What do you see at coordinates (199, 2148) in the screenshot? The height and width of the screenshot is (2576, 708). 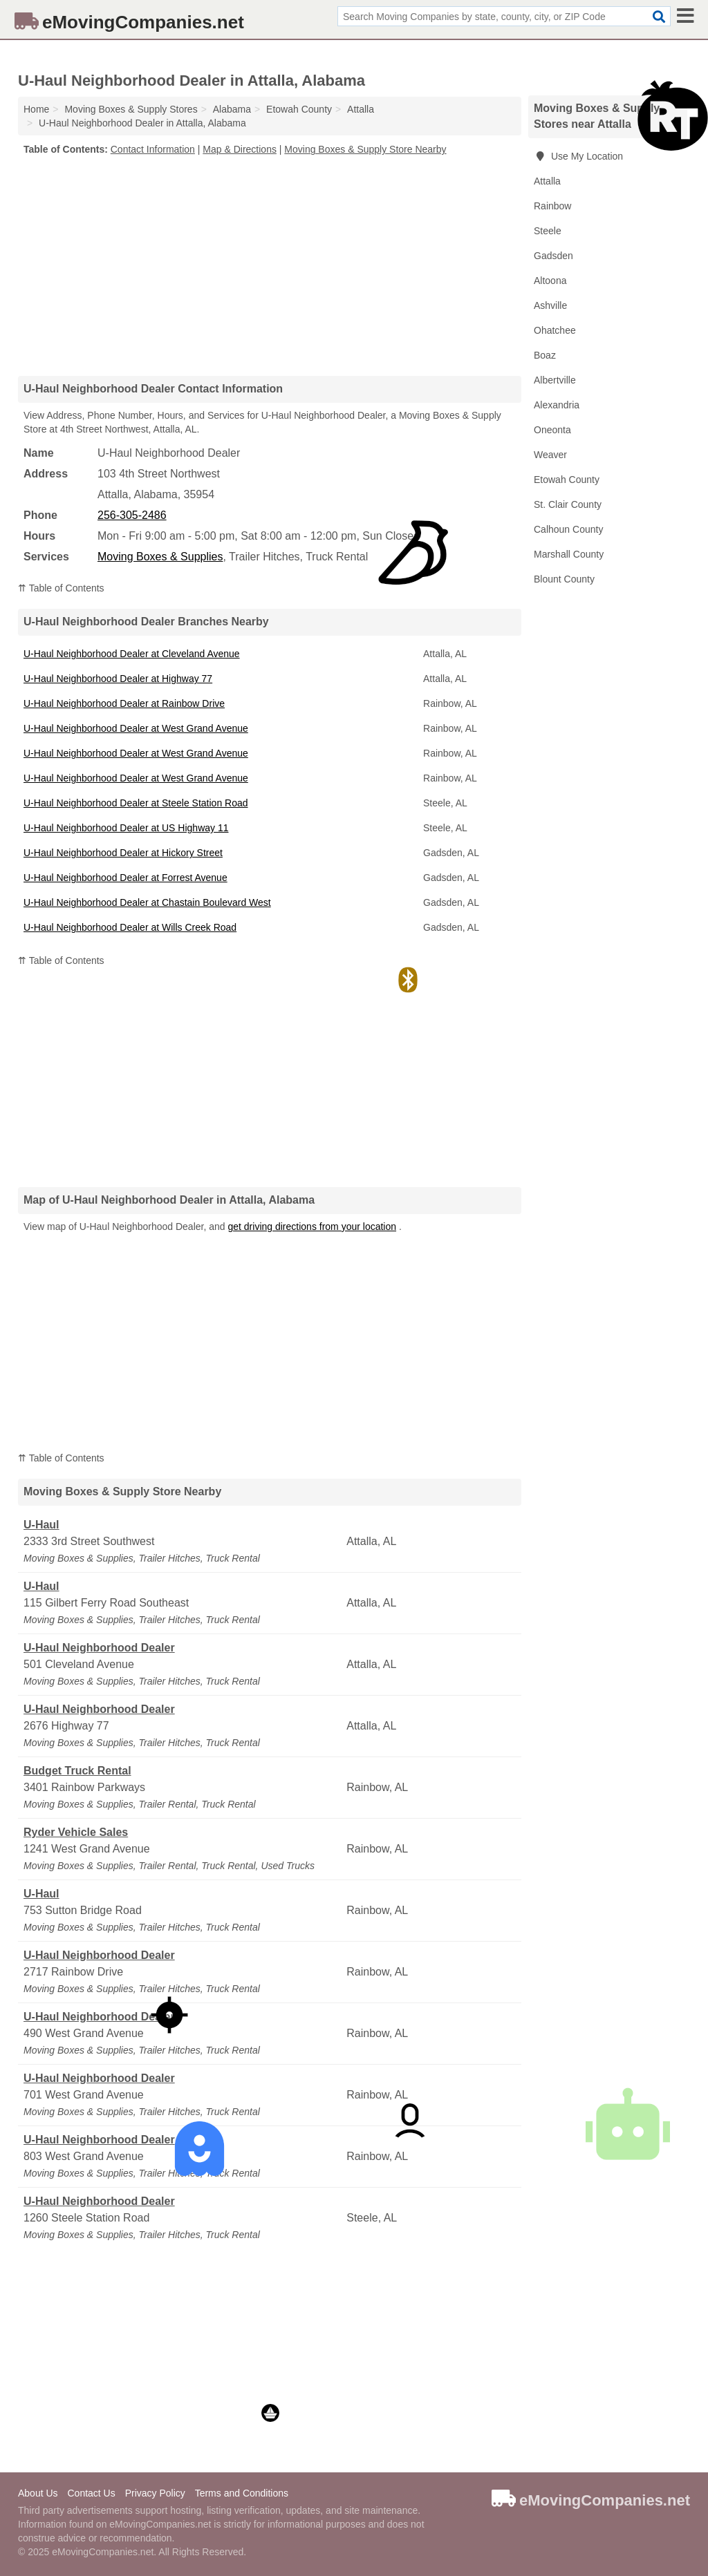 I see `friendly ghost avatar or profile icon` at bounding box center [199, 2148].